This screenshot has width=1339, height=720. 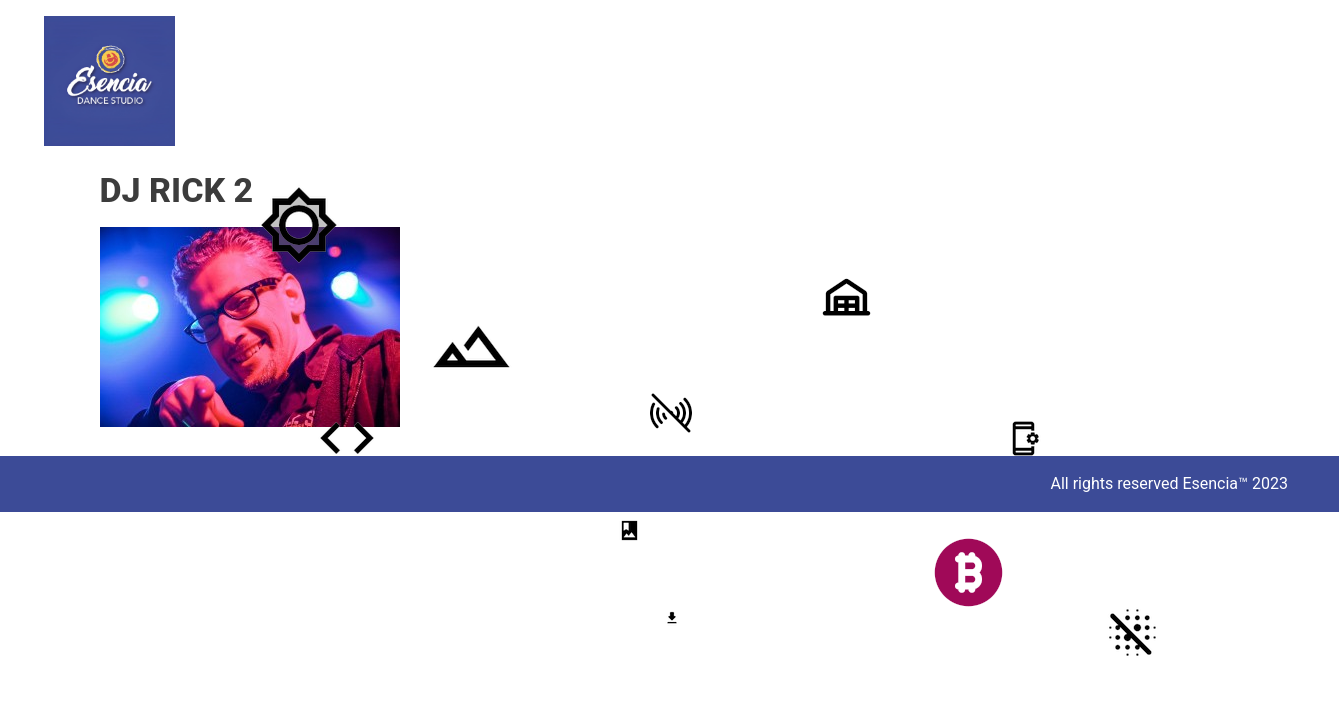 What do you see at coordinates (846, 299) in the screenshot?
I see `access garage or parking settings` at bounding box center [846, 299].